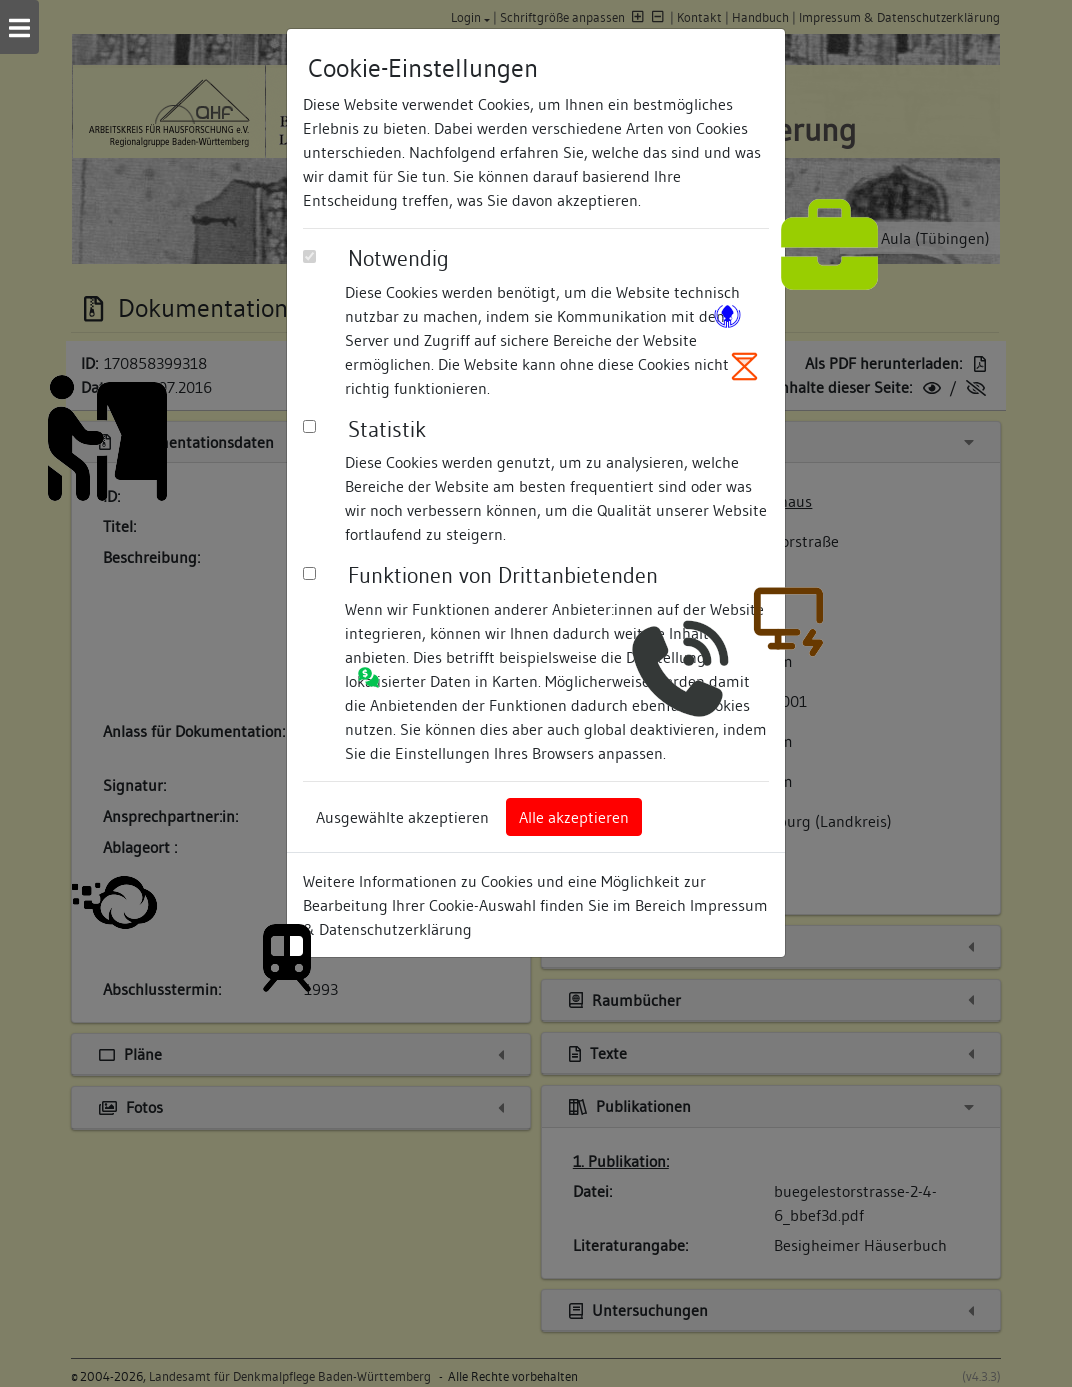 The image size is (1072, 1387). What do you see at coordinates (368, 677) in the screenshot?
I see `view financial discussions or payment messages` at bounding box center [368, 677].